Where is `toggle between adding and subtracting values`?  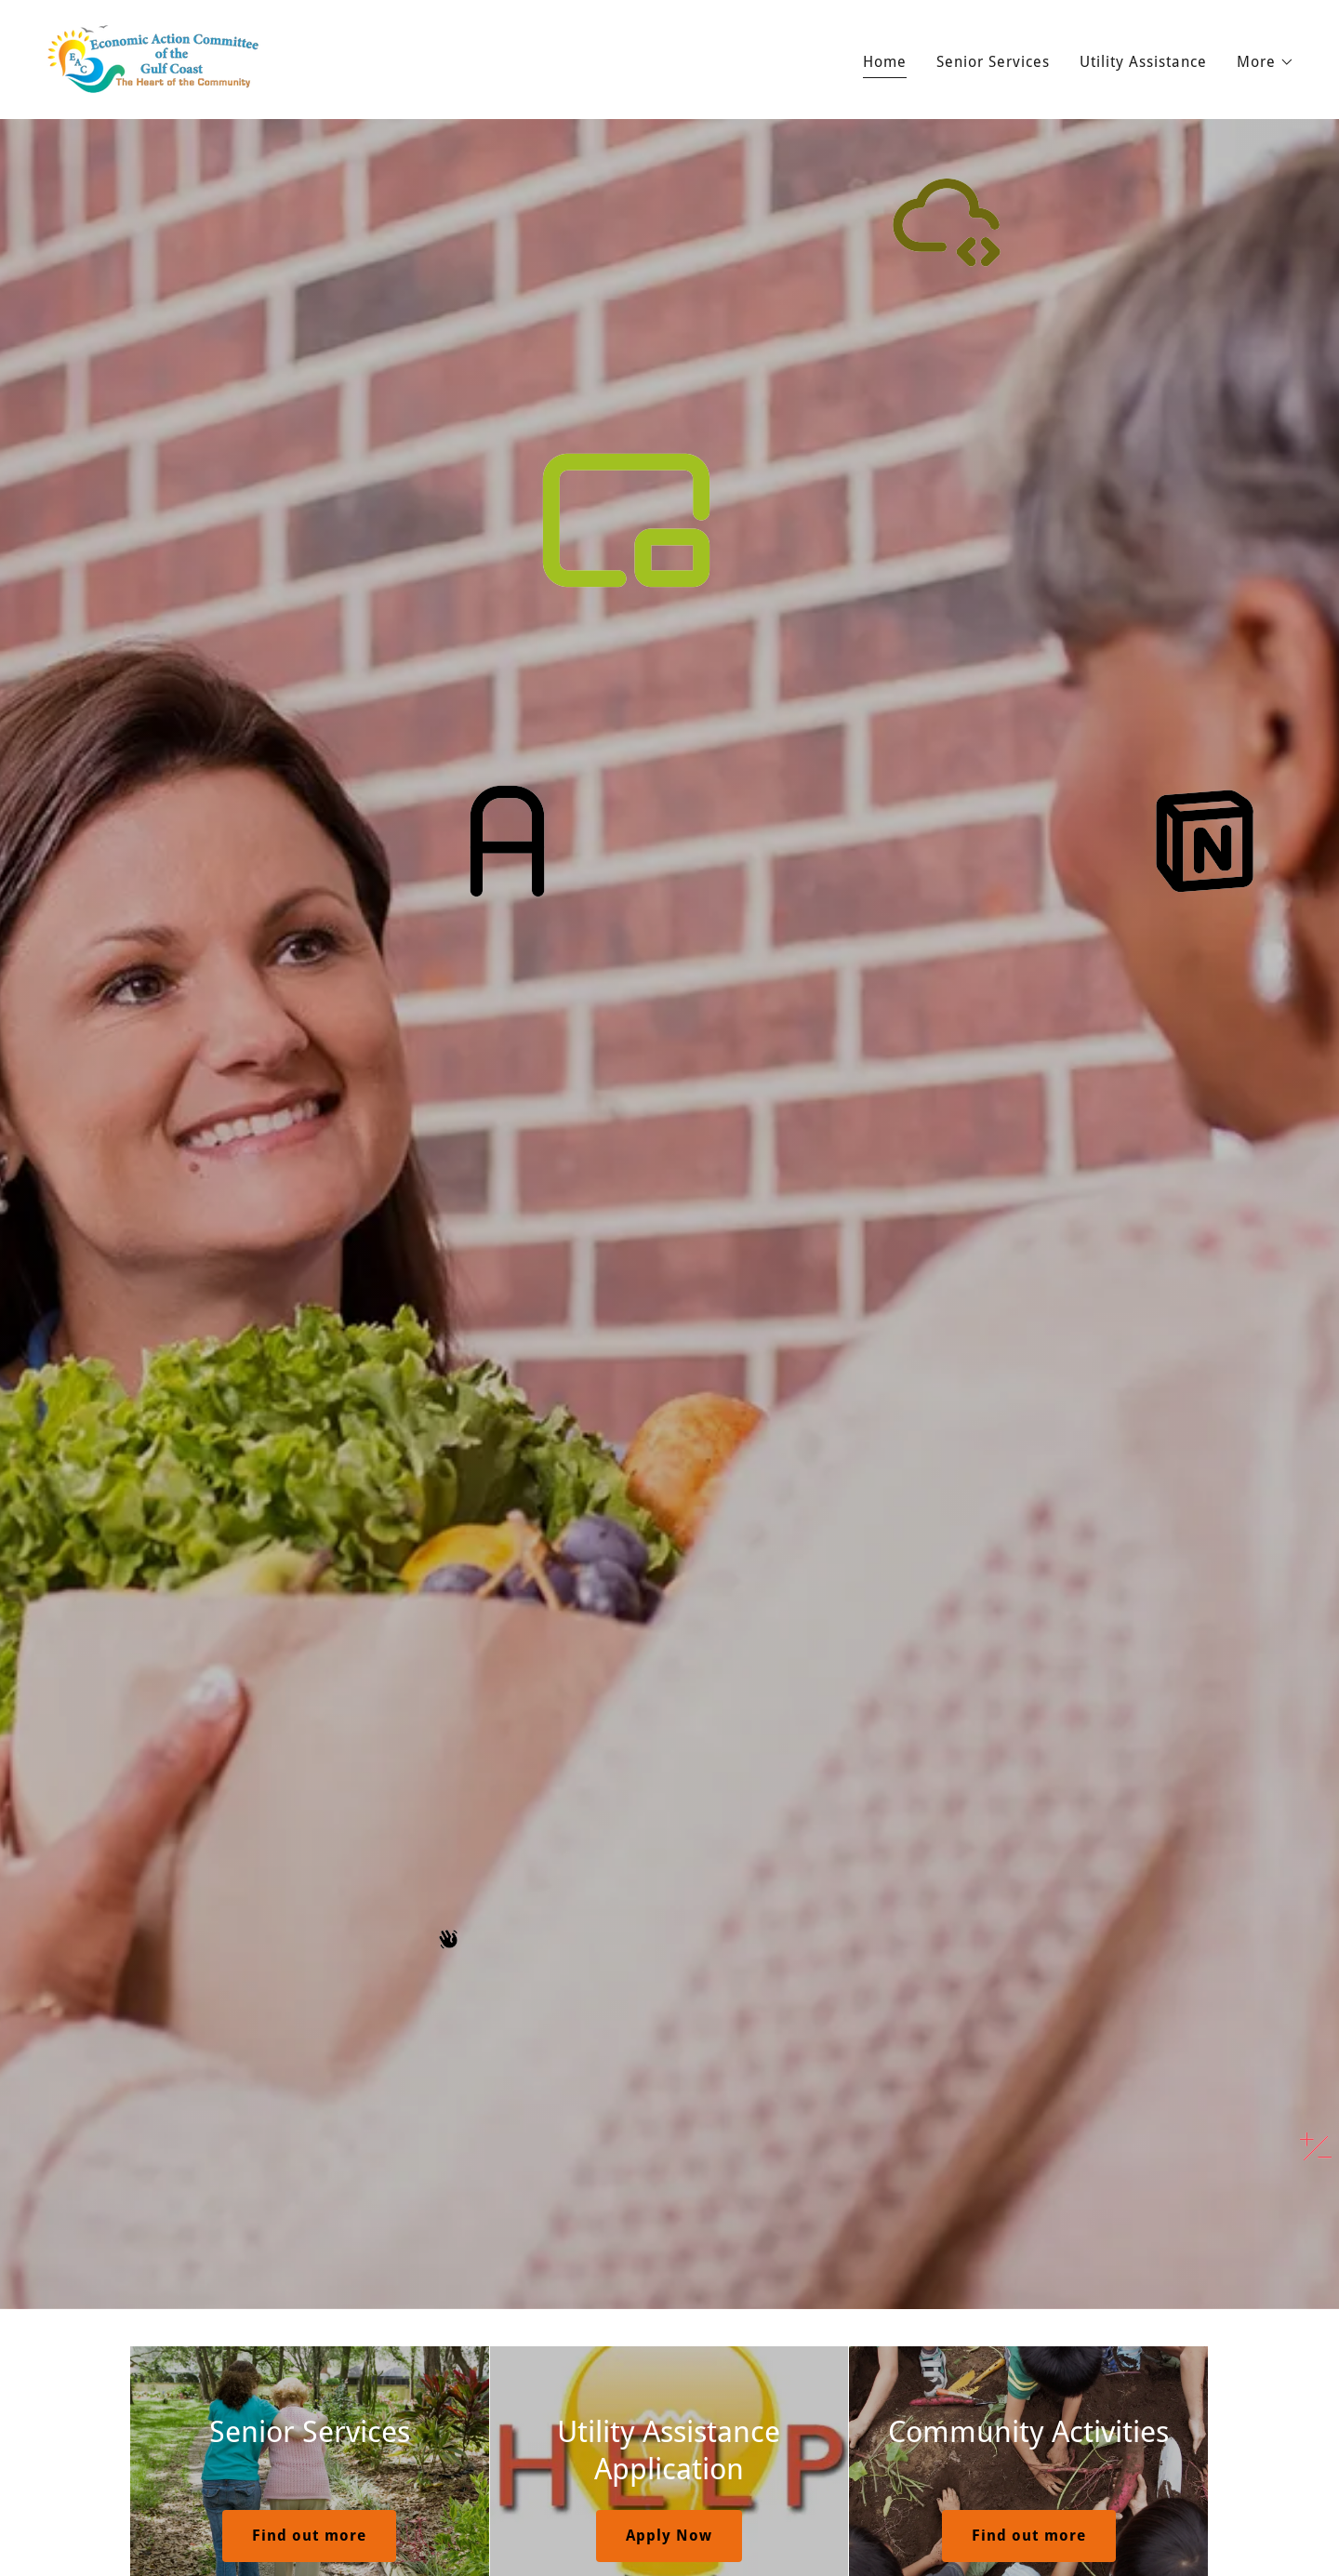 toggle between adding and subtracting values is located at coordinates (1316, 2148).